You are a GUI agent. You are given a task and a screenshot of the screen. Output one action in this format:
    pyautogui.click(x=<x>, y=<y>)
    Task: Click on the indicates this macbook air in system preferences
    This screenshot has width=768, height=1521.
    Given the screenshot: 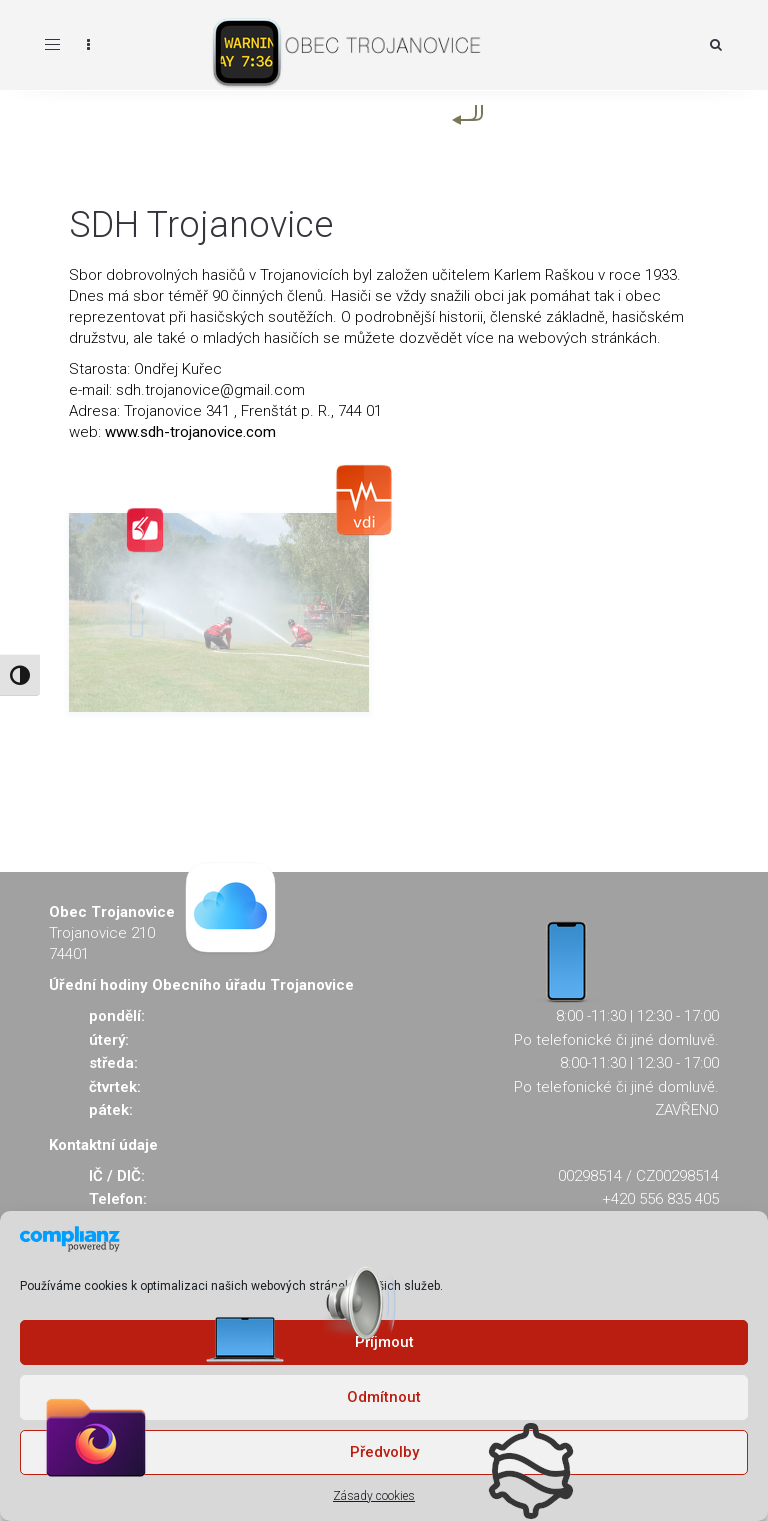 What is the action you would take?
    pyautogui.click(x=245, y=1333)
    